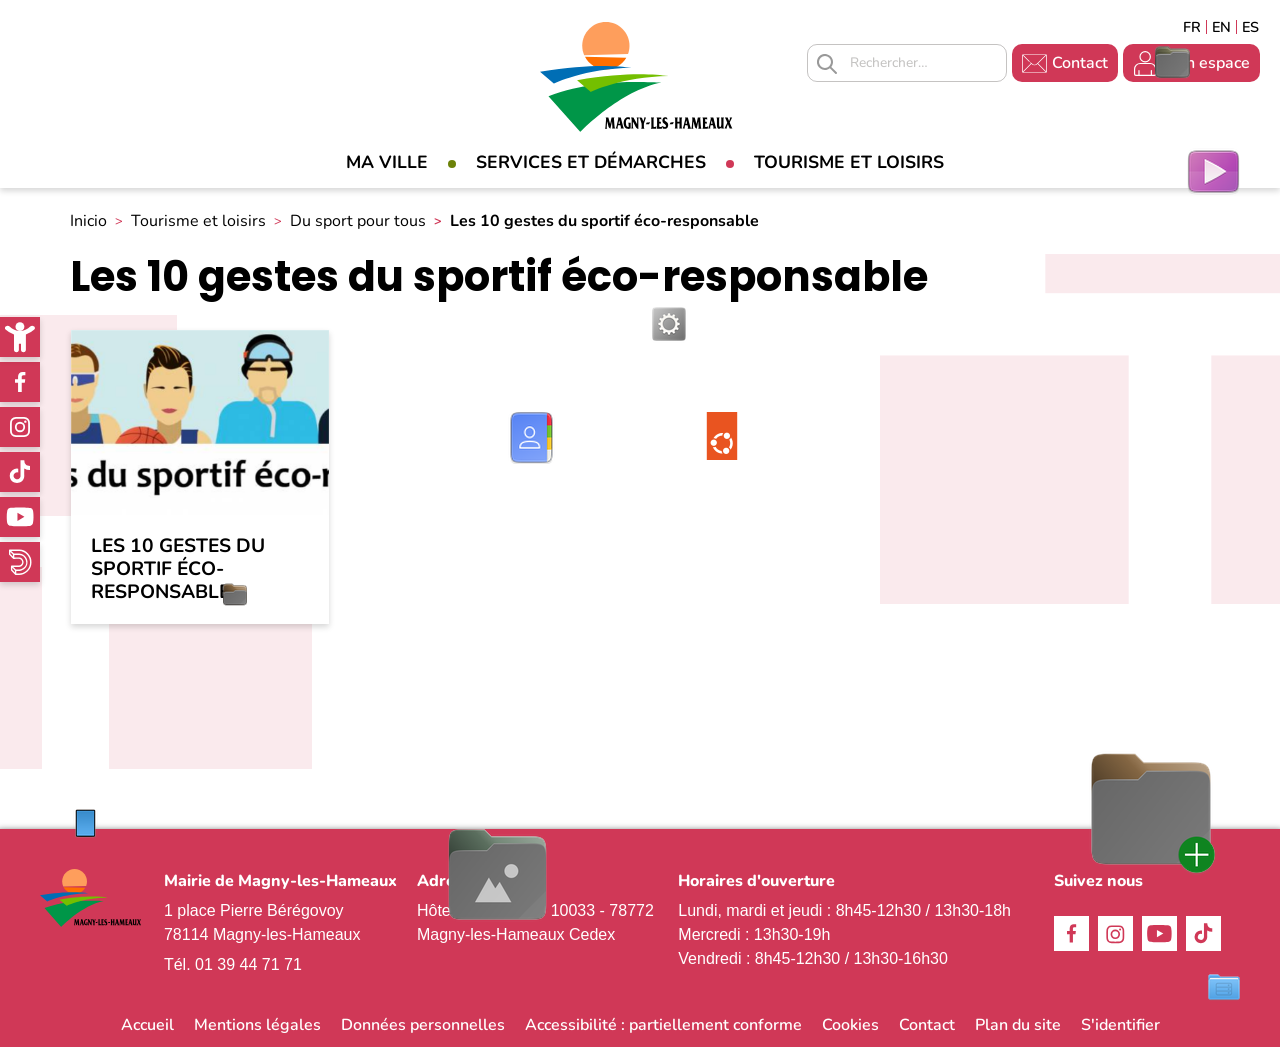  I want to click on open a folder or directory, so click(1172, 61).